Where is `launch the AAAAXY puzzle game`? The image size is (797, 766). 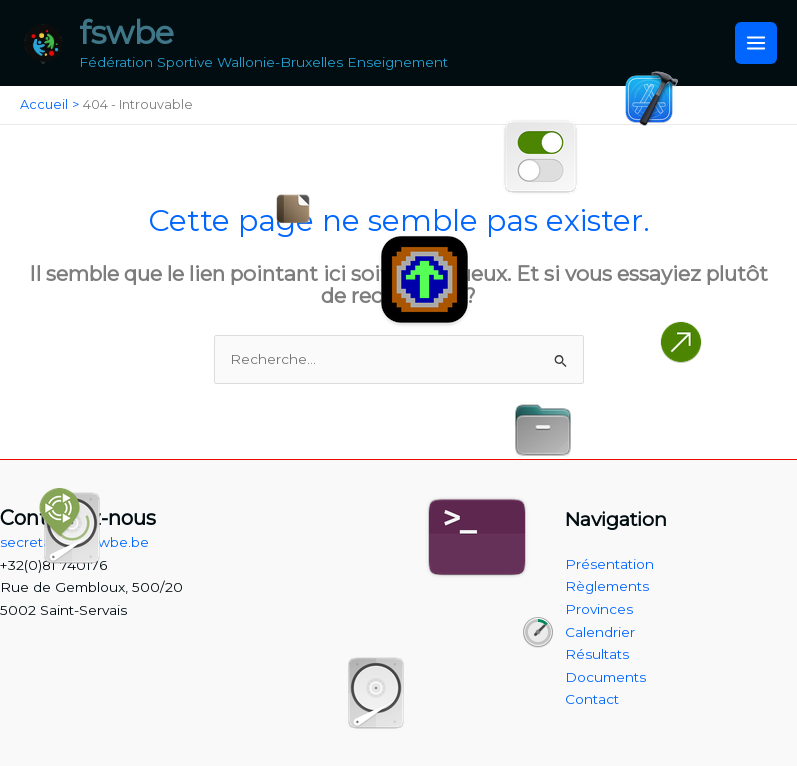 launch the AAAAXY puzzle game is located at coordinates (424, 279).